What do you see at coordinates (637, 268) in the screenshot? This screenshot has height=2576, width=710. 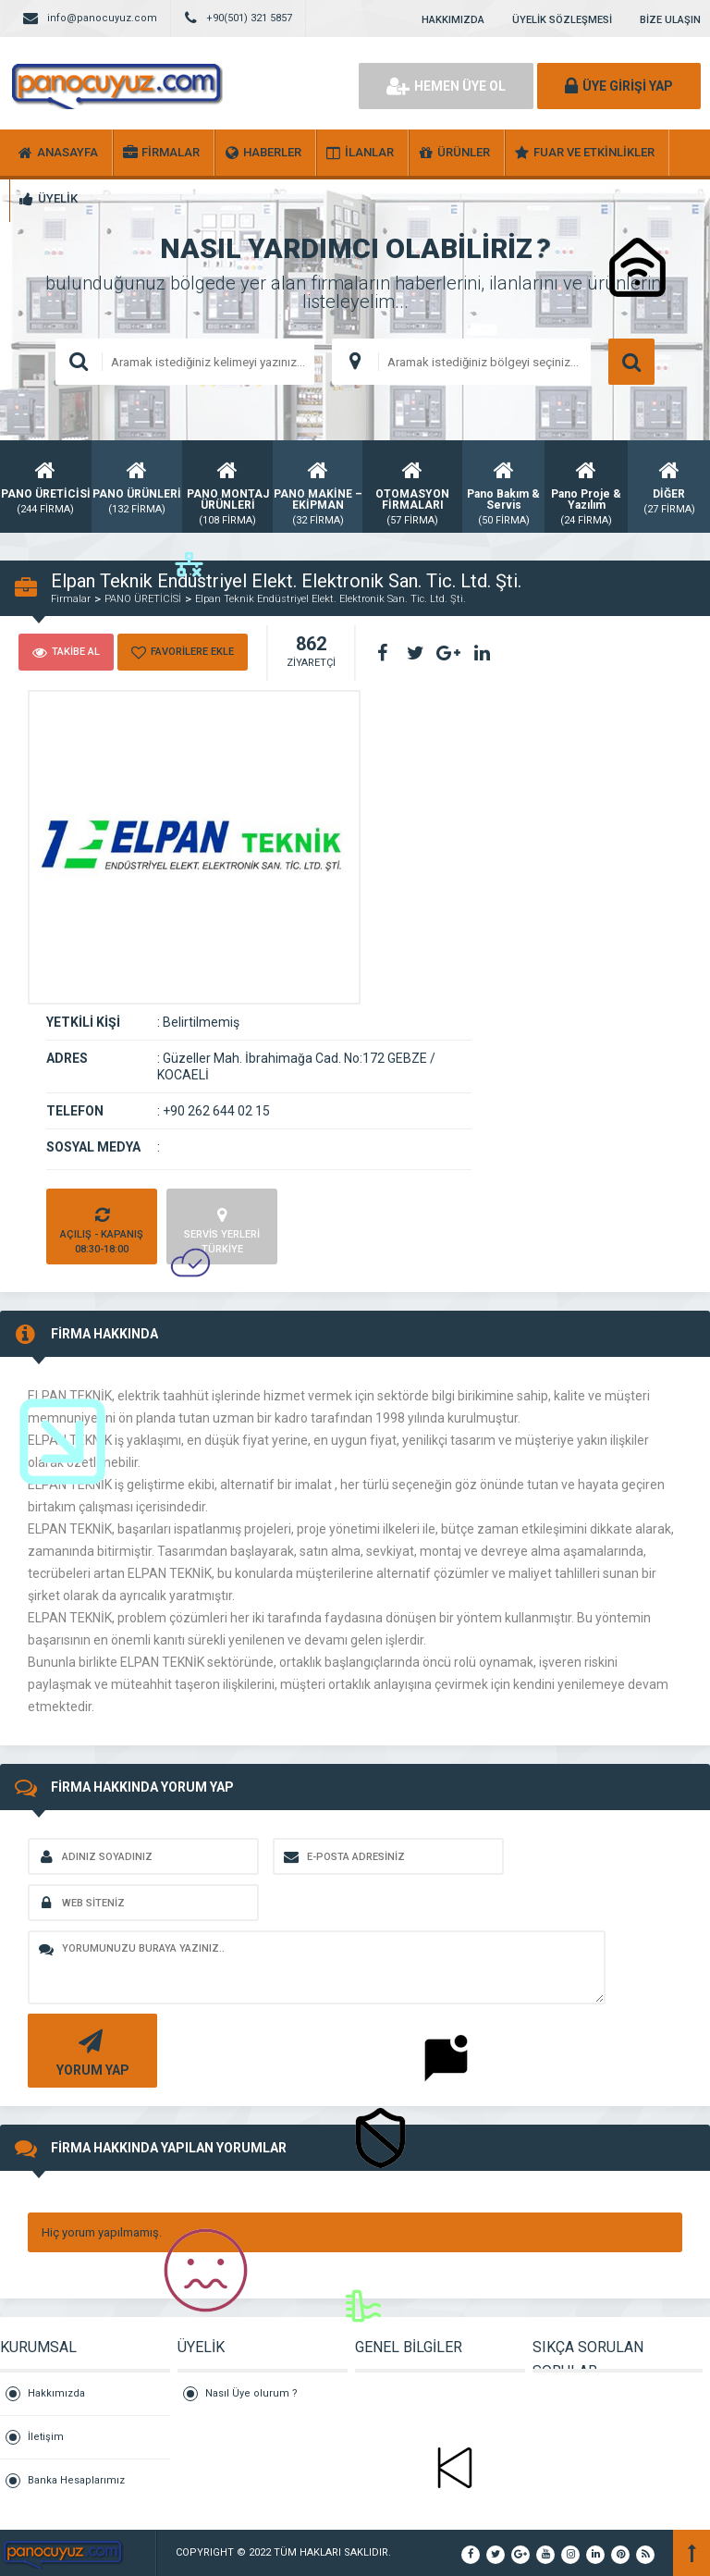 I see `access smart home settings` at bounding box center [637, 268].